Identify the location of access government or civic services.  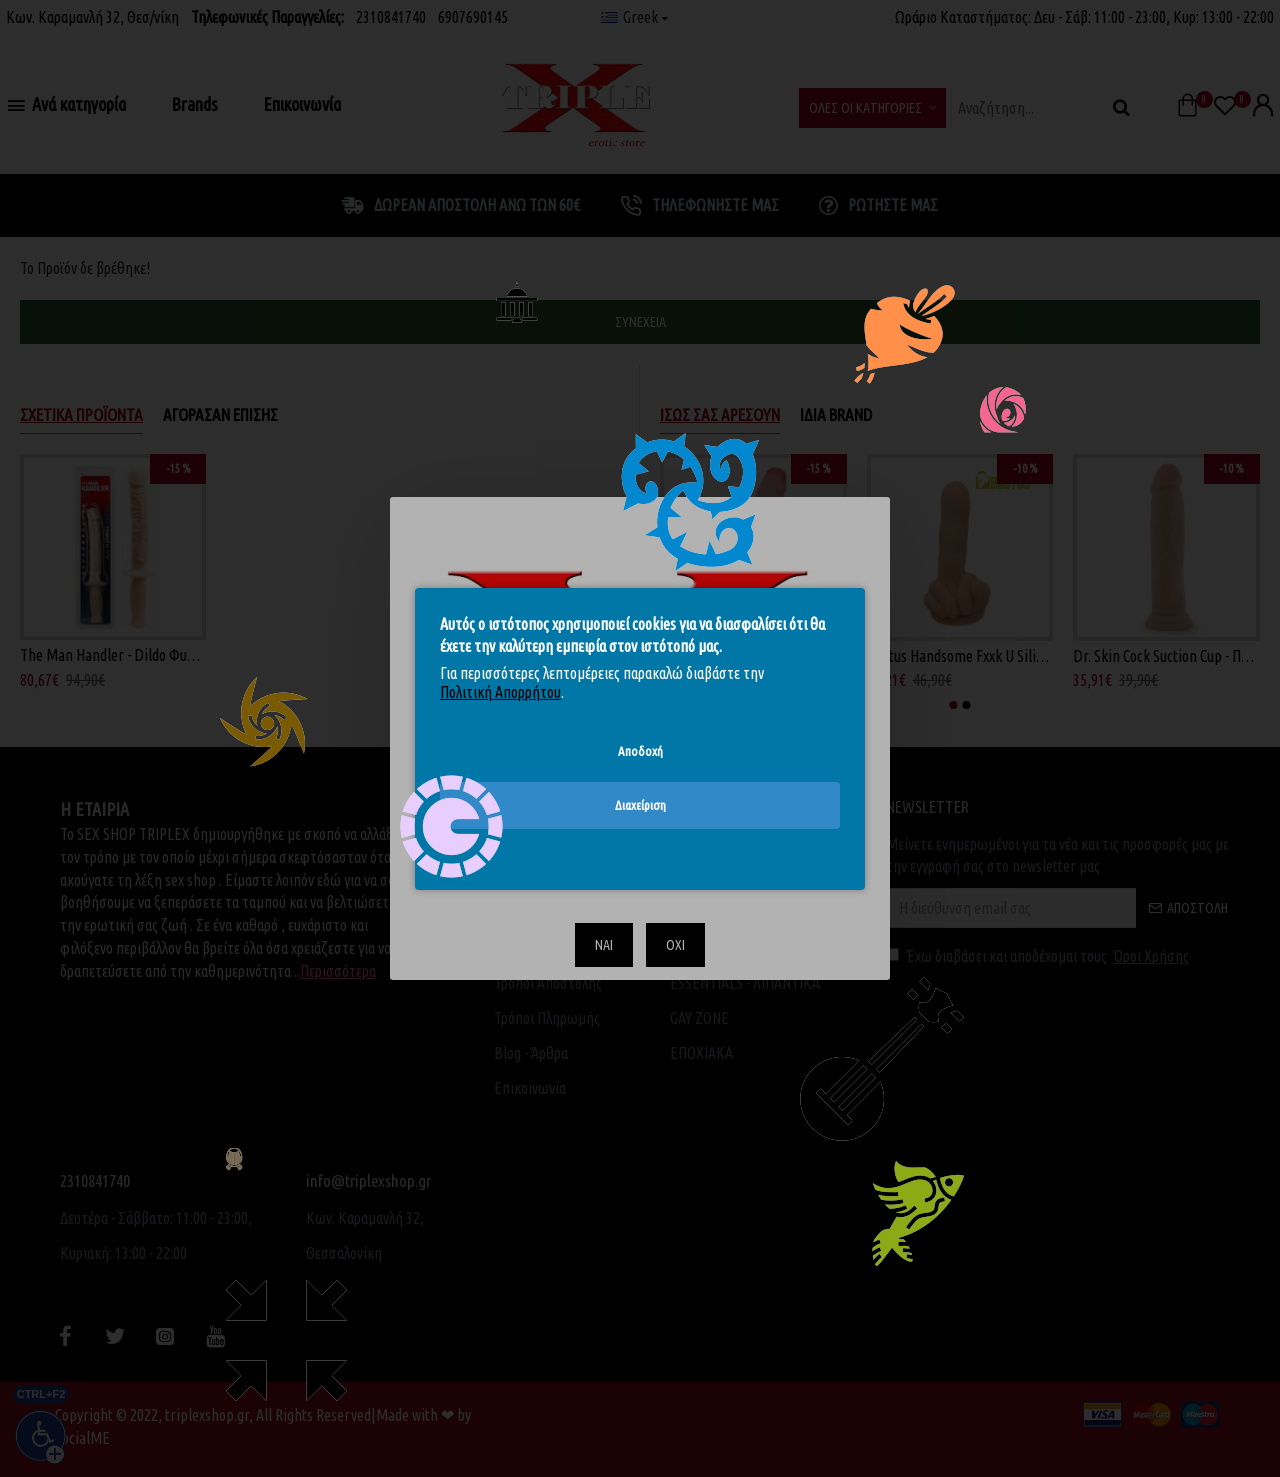
(517, 302).